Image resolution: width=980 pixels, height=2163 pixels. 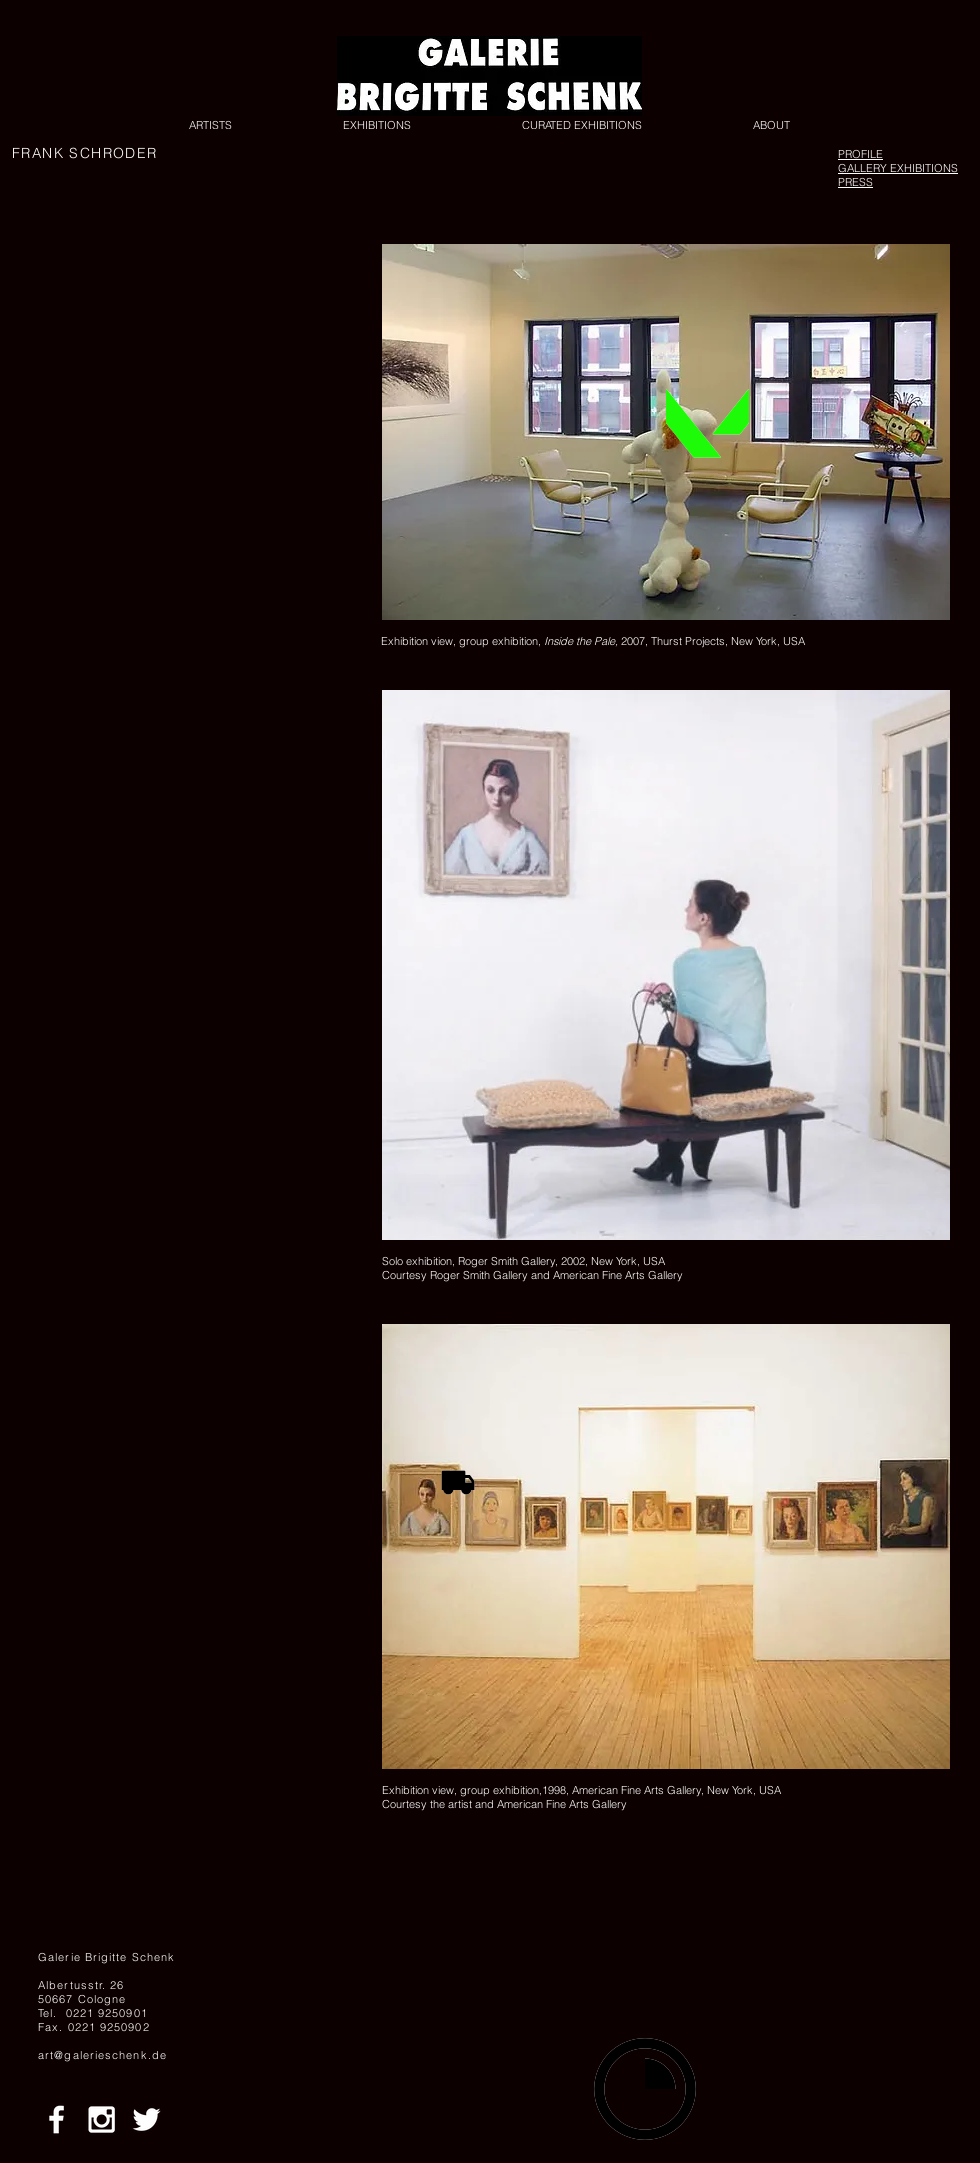 I want to click on track your delivery or shipment, so click(x=458, y=1481).